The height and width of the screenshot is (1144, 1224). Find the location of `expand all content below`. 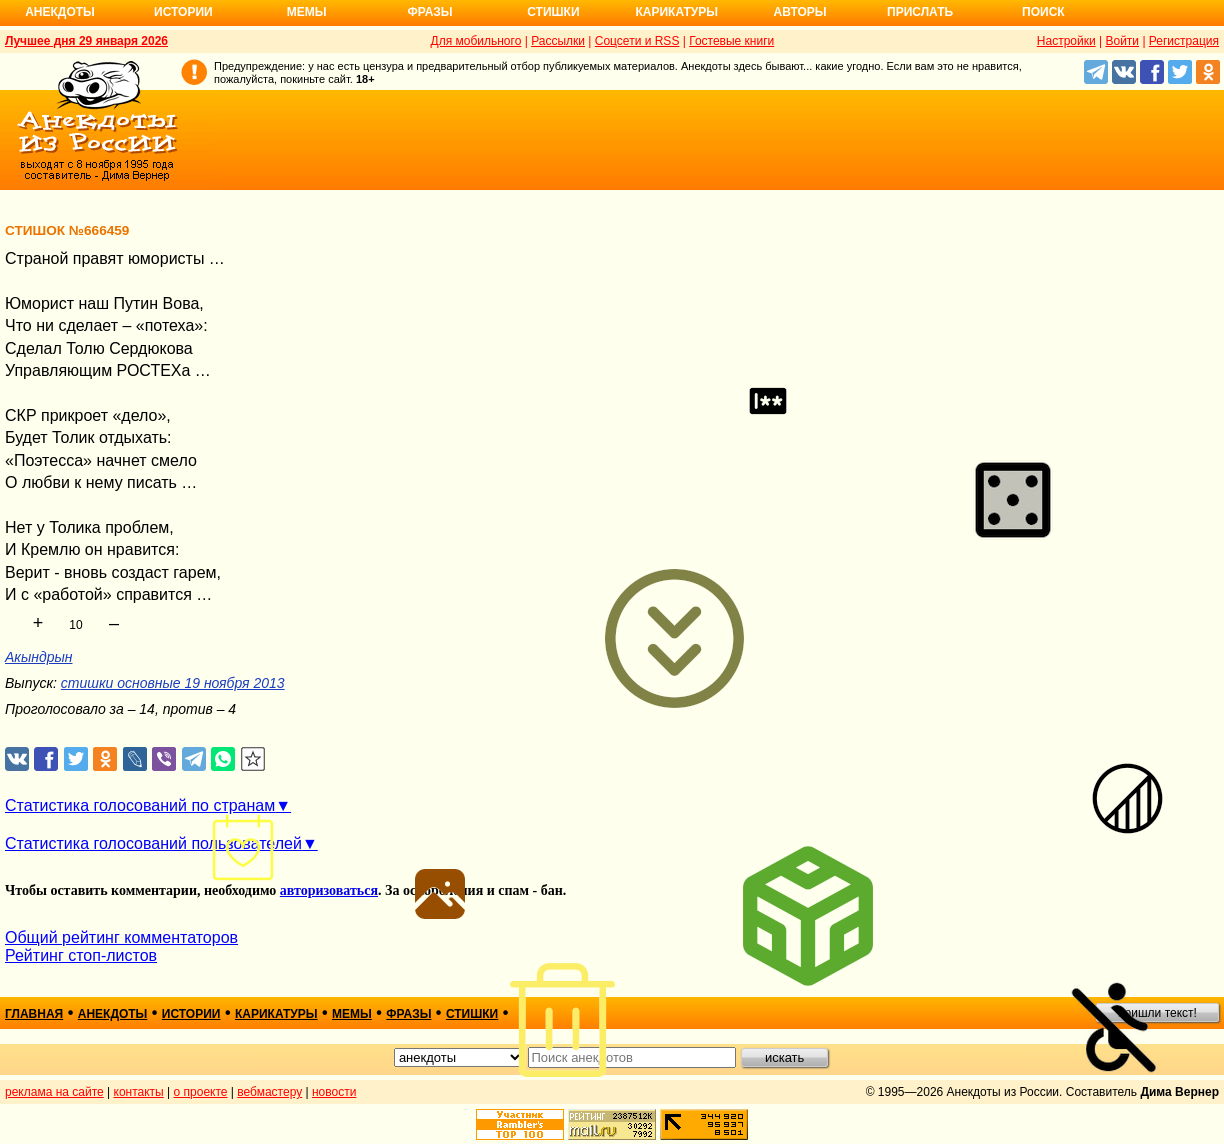

expand all content below is located at coordinates (674, 638).